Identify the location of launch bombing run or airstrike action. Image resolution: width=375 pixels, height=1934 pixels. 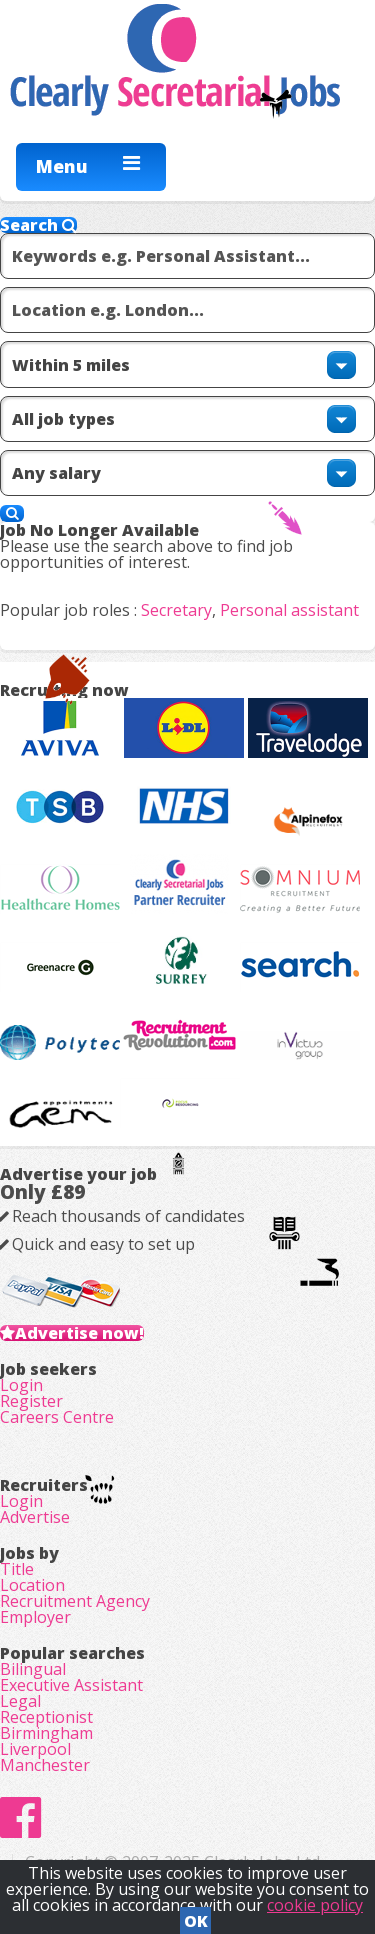
(67, 679).